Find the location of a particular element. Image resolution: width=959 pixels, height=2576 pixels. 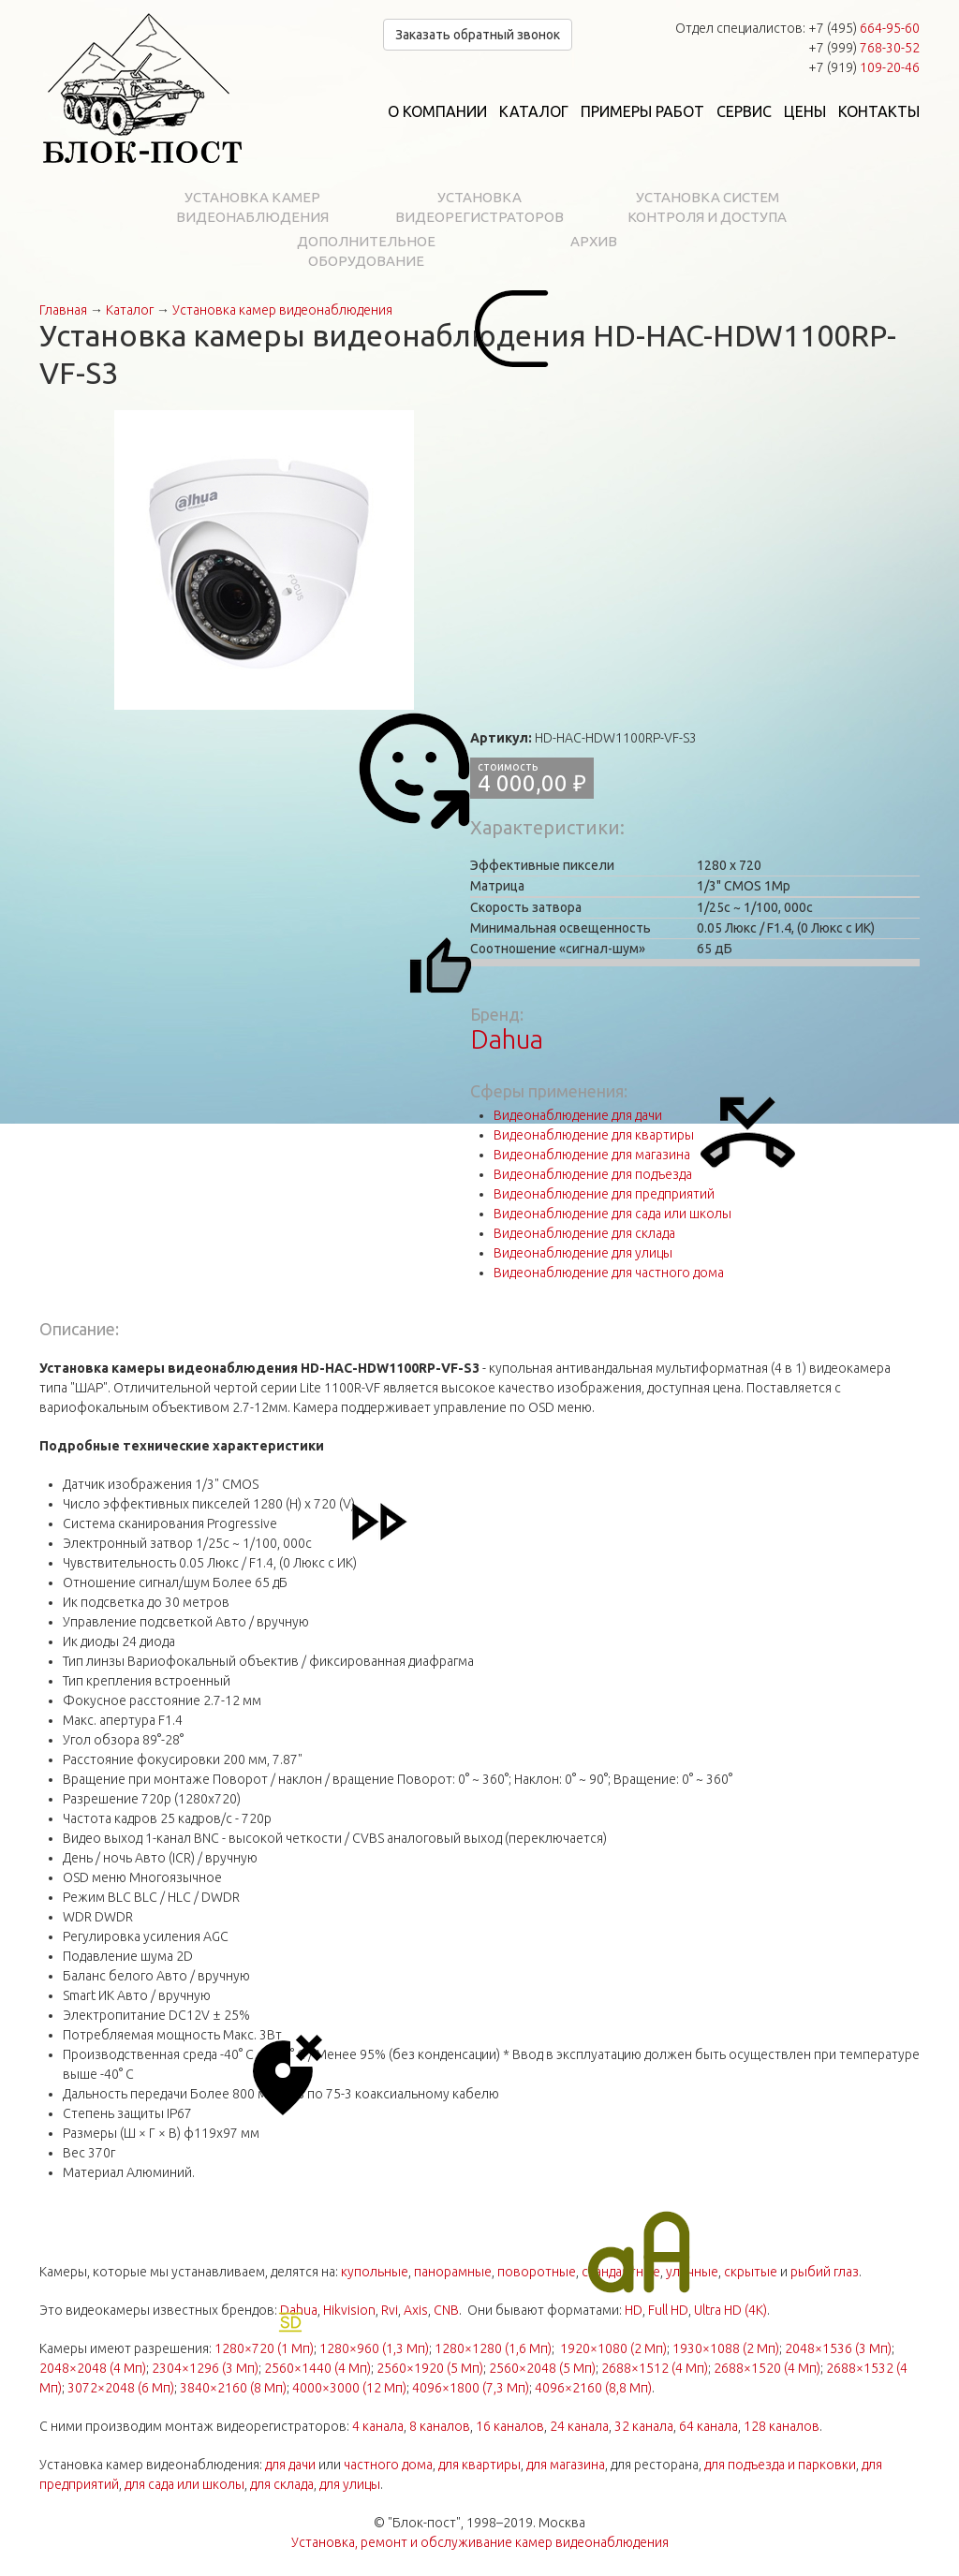

like or upvote this content is located at coordinates (440, 967).